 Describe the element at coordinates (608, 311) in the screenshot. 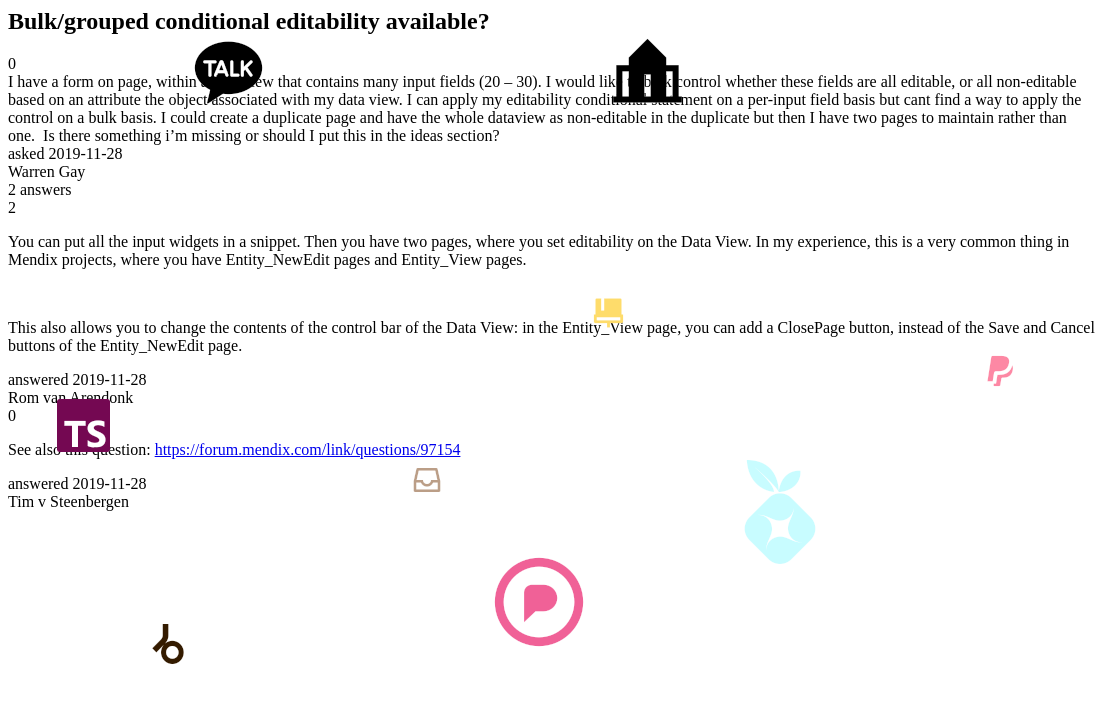

I see `access brush or painting tools` at that location.